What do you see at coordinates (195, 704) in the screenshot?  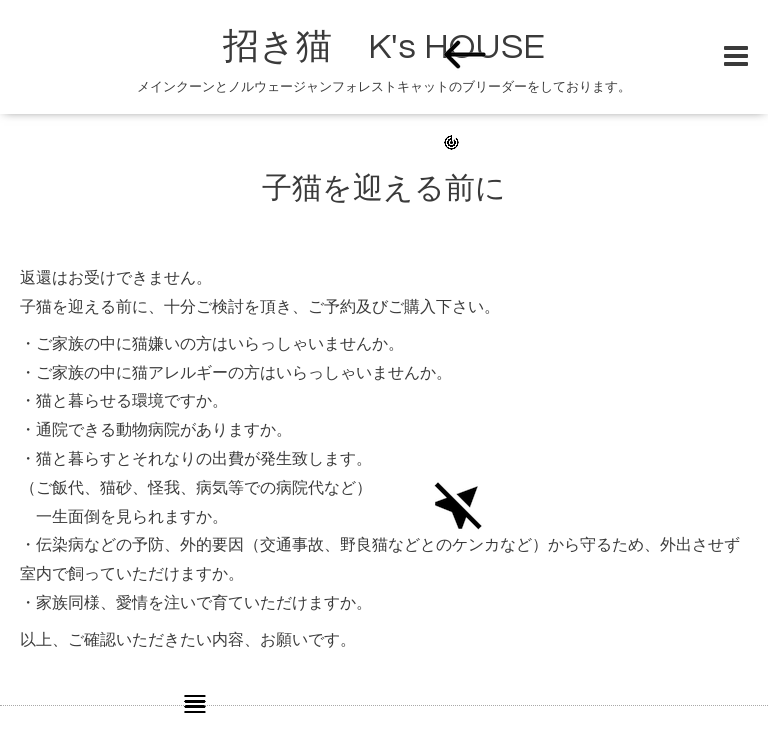 I see `view content in headline or list format` at bounding box center [195, 704].